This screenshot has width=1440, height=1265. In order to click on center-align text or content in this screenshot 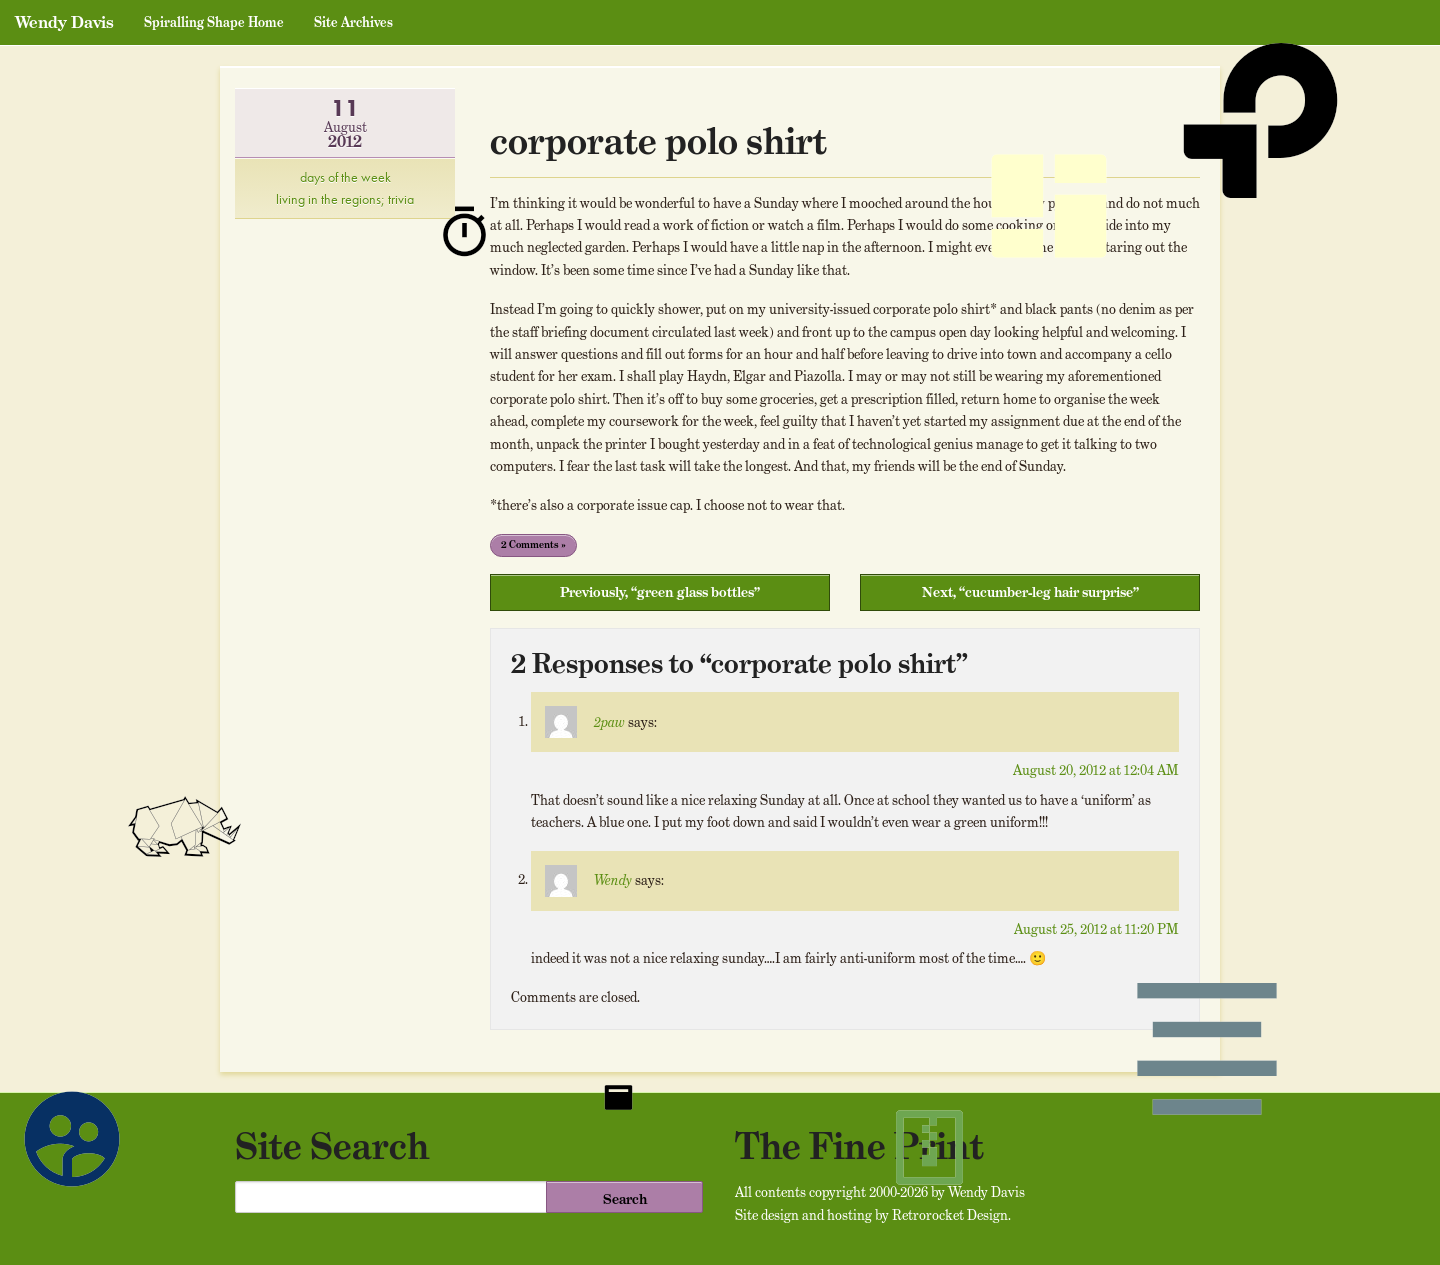, I will do `click(1207, 1045)`.